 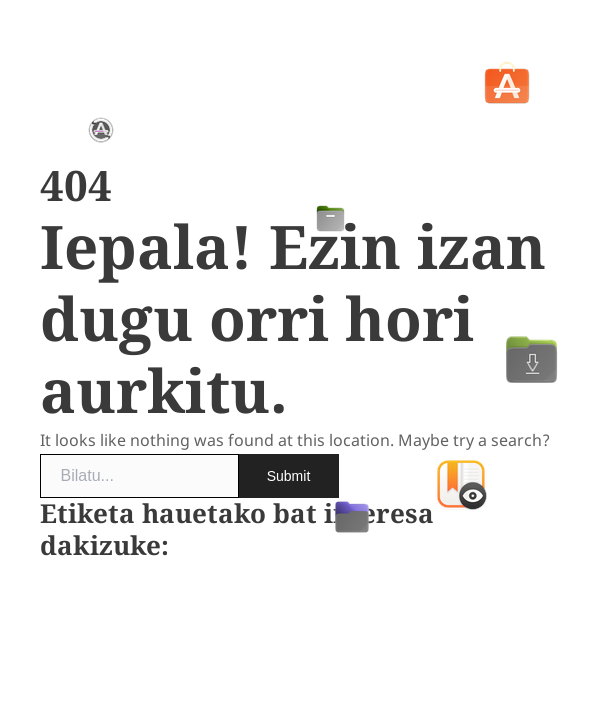 What do you see at coordinates (352, 517) in the screenshot?
I see `an open folder in the file system` at bounding box center [352, 517].